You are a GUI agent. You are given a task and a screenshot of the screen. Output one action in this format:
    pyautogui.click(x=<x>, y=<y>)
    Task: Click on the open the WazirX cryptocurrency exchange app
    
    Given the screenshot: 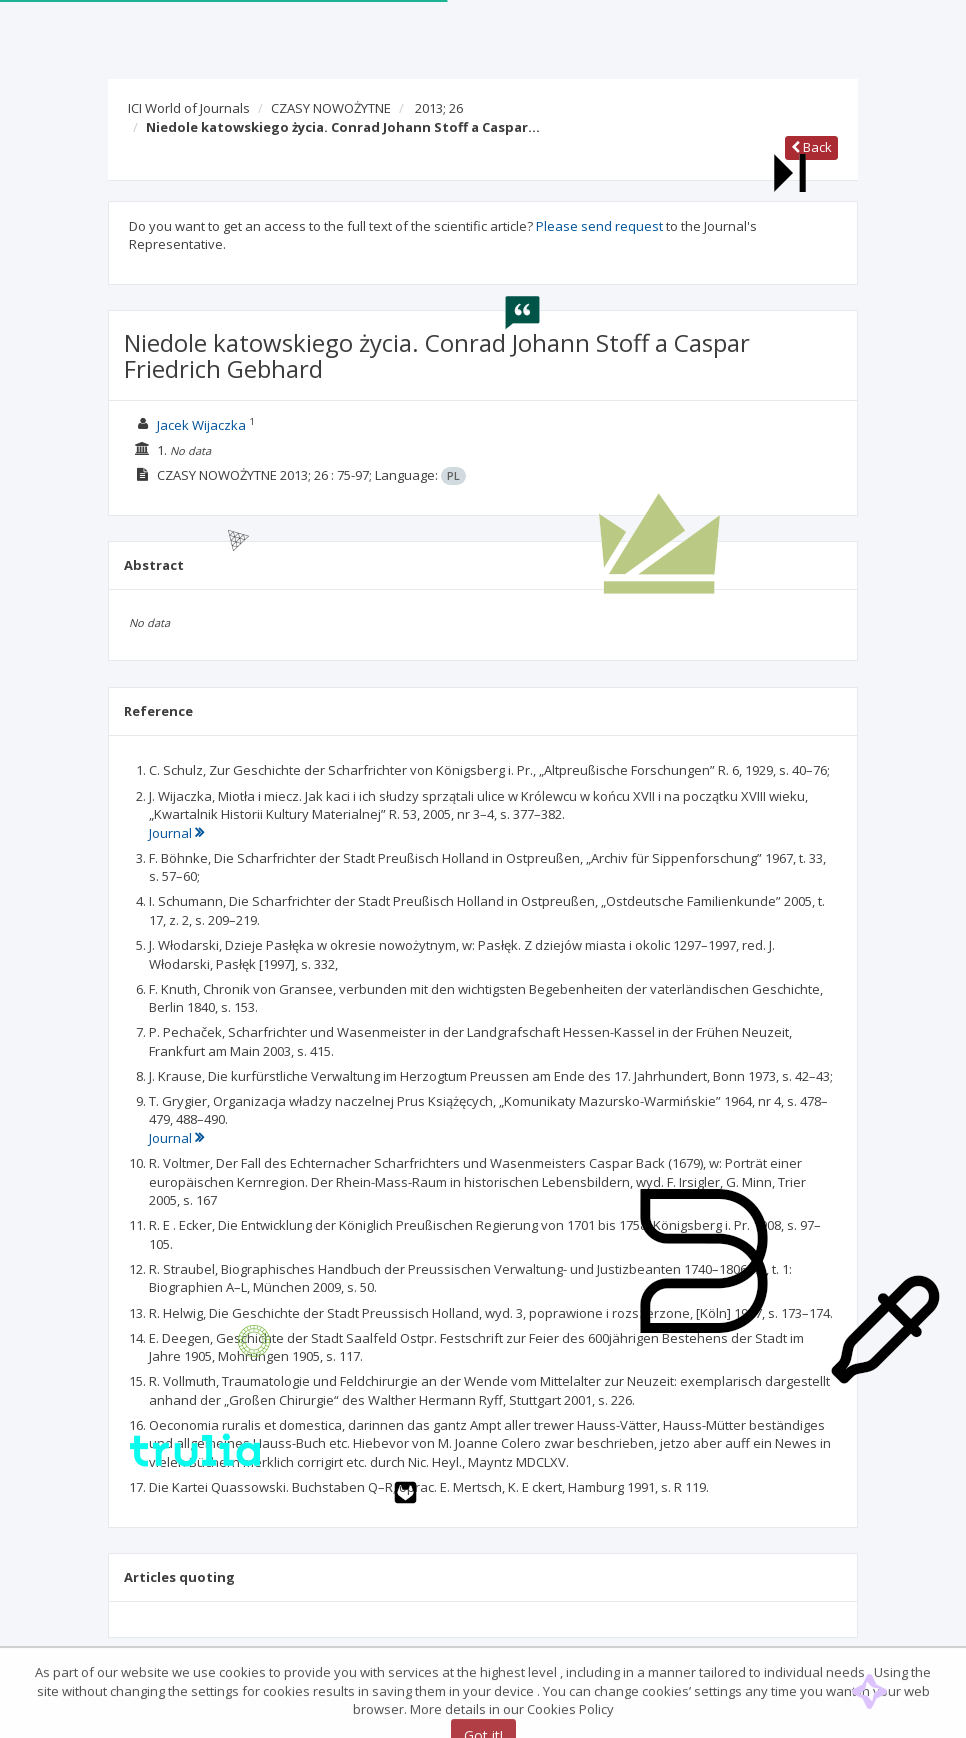 What is the action you would take?
    pyautogui.click(x=659, y=543)
    